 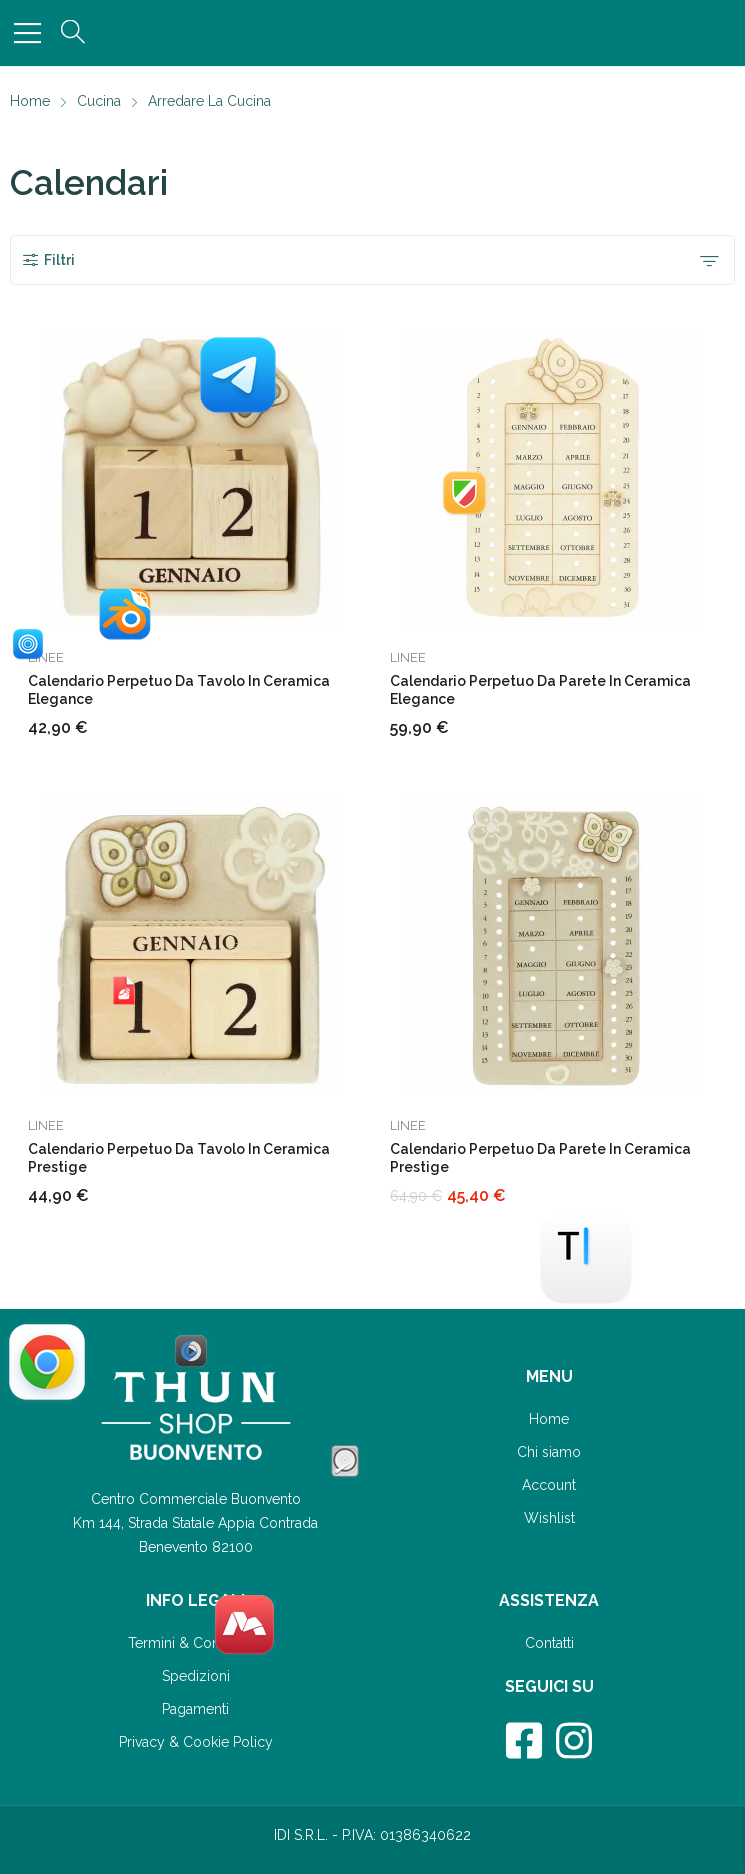 I want to click on open master pdf editor application, so click(x=244, y=1624).